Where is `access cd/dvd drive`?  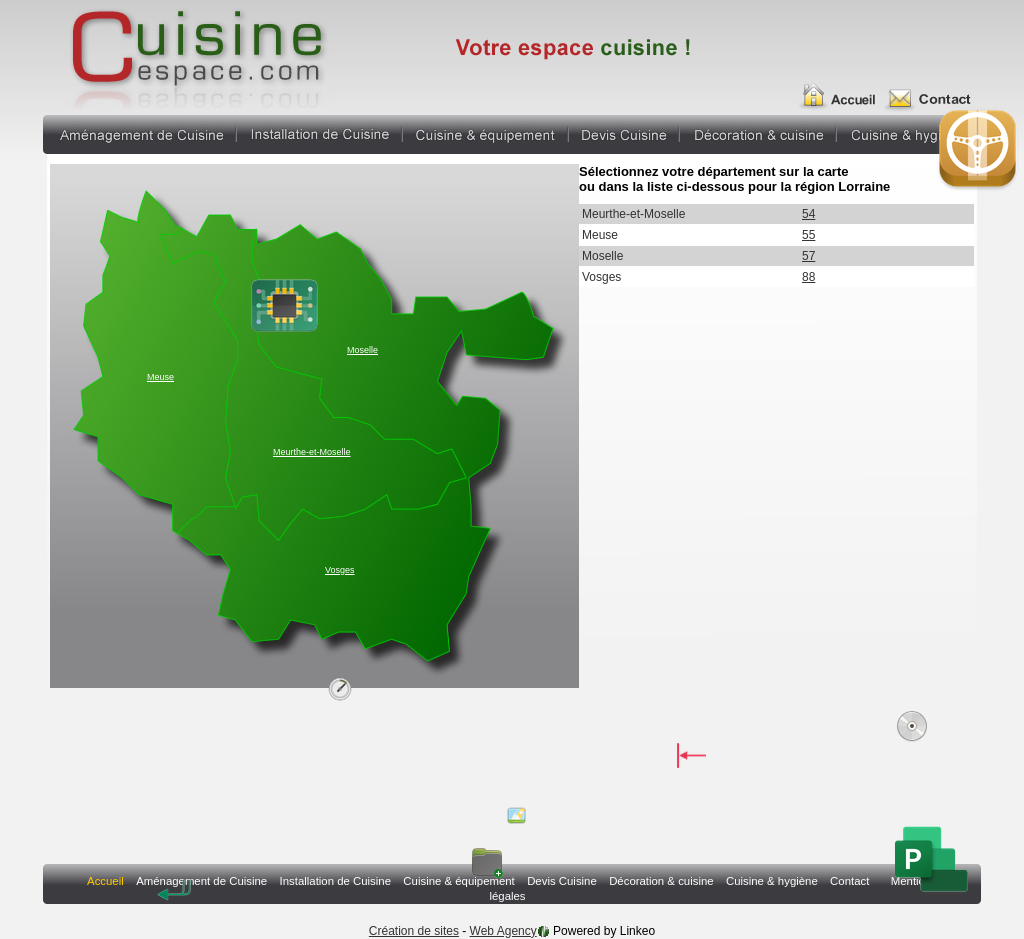
access cd/dvd drive is located at coordinates (912, 726).